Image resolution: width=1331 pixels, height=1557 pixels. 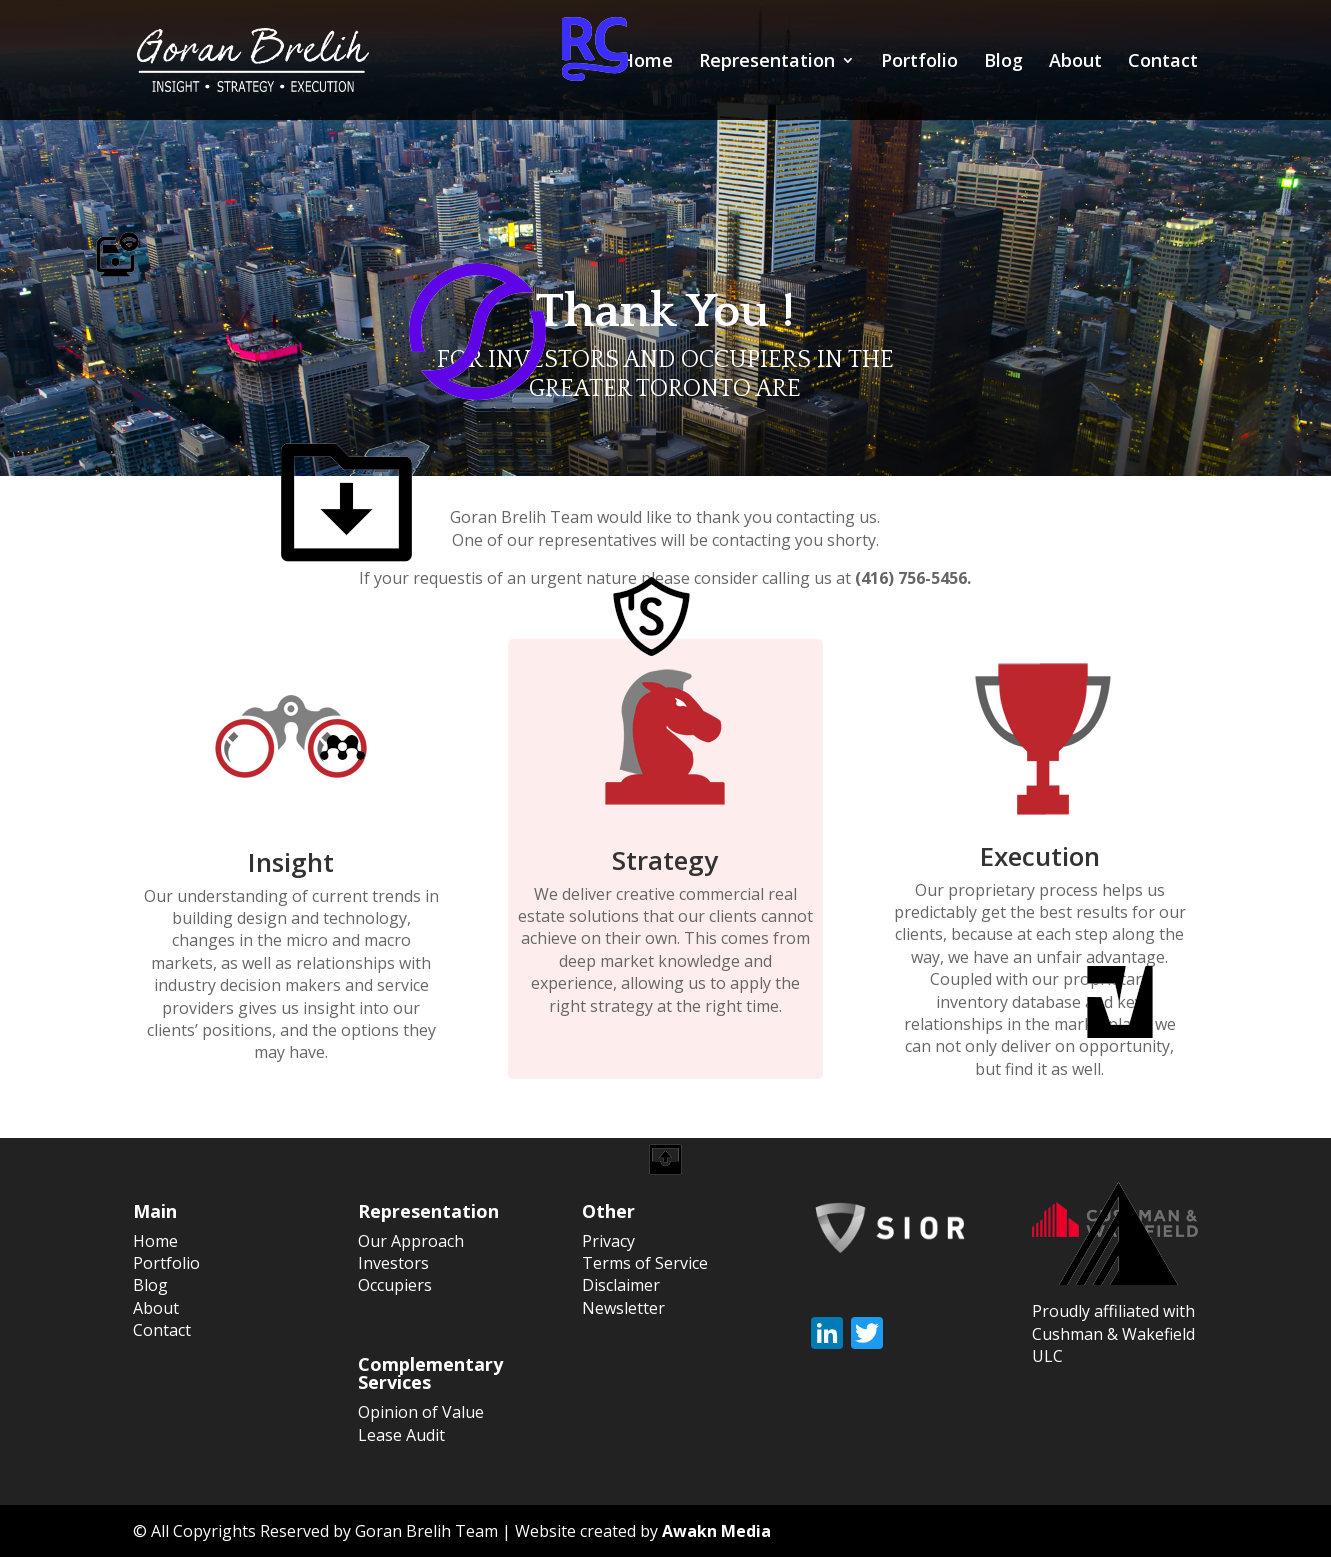 I want to click on exoscale cloud services logo, so click(x=1118, y=1233).